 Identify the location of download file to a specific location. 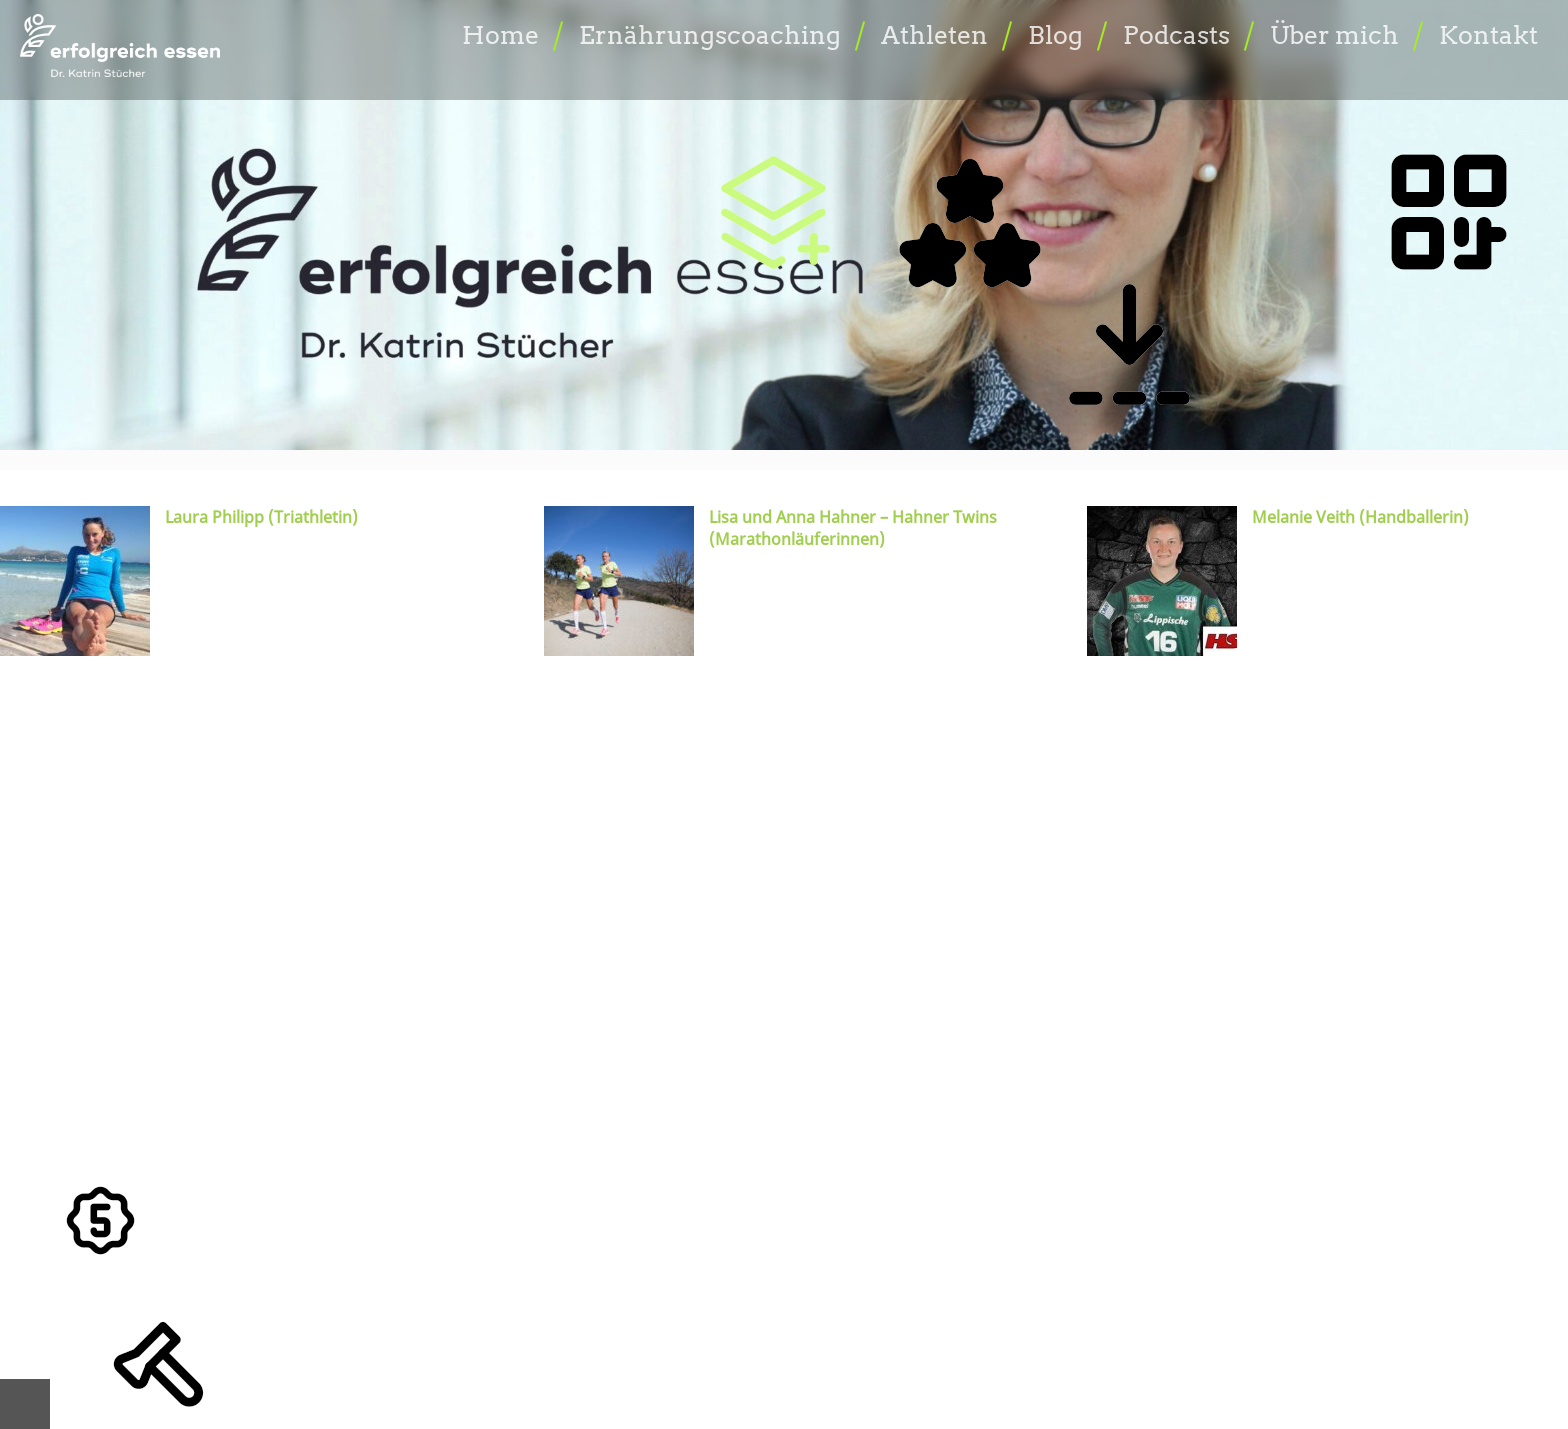
(1129, 344).